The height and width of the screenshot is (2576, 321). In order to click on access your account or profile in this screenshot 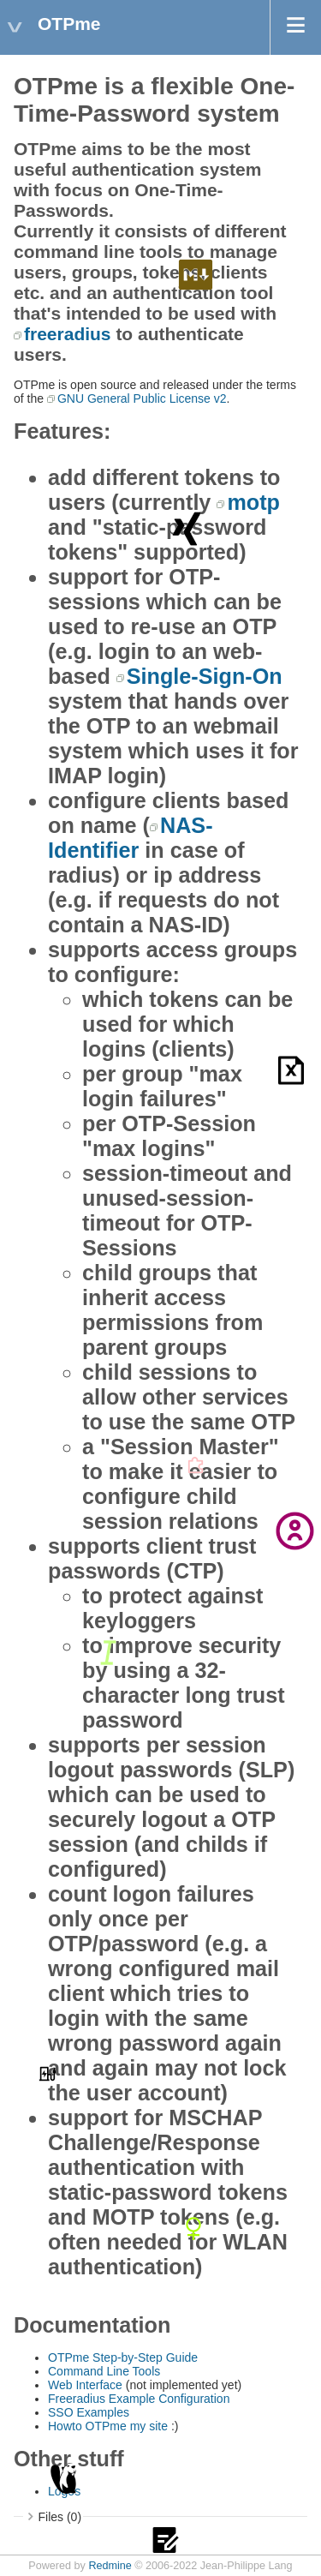, I will do `click(294, 1531)`.